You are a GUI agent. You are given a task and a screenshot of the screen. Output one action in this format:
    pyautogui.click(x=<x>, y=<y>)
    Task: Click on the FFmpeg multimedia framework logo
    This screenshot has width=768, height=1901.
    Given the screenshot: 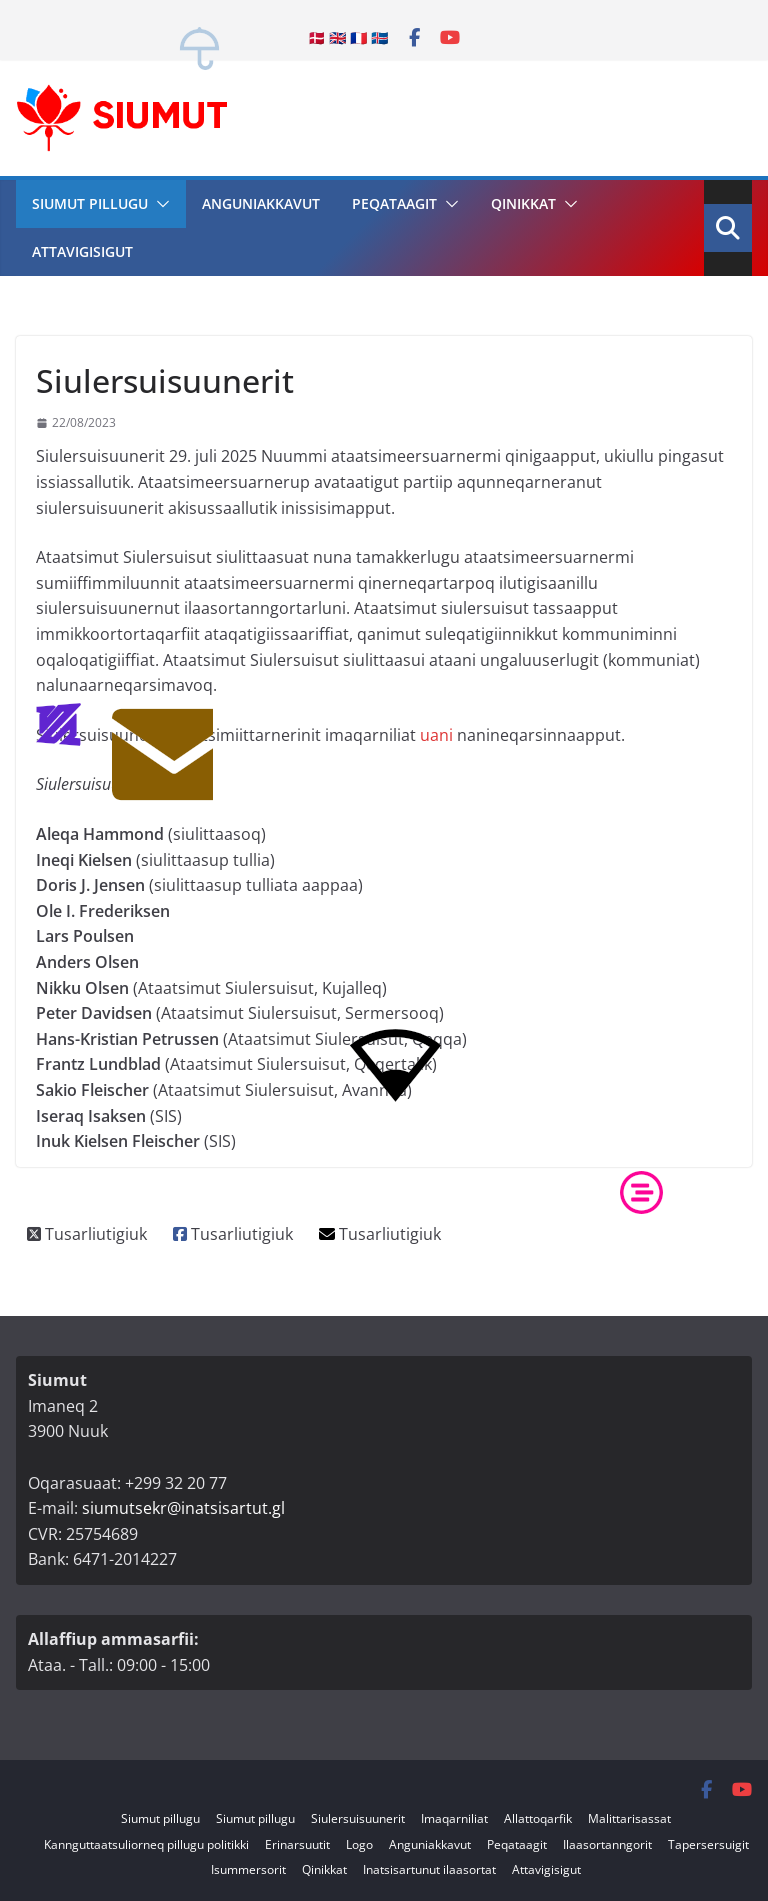 What is the action you would take?
    pyautogui.click(x=58, y=724)
    